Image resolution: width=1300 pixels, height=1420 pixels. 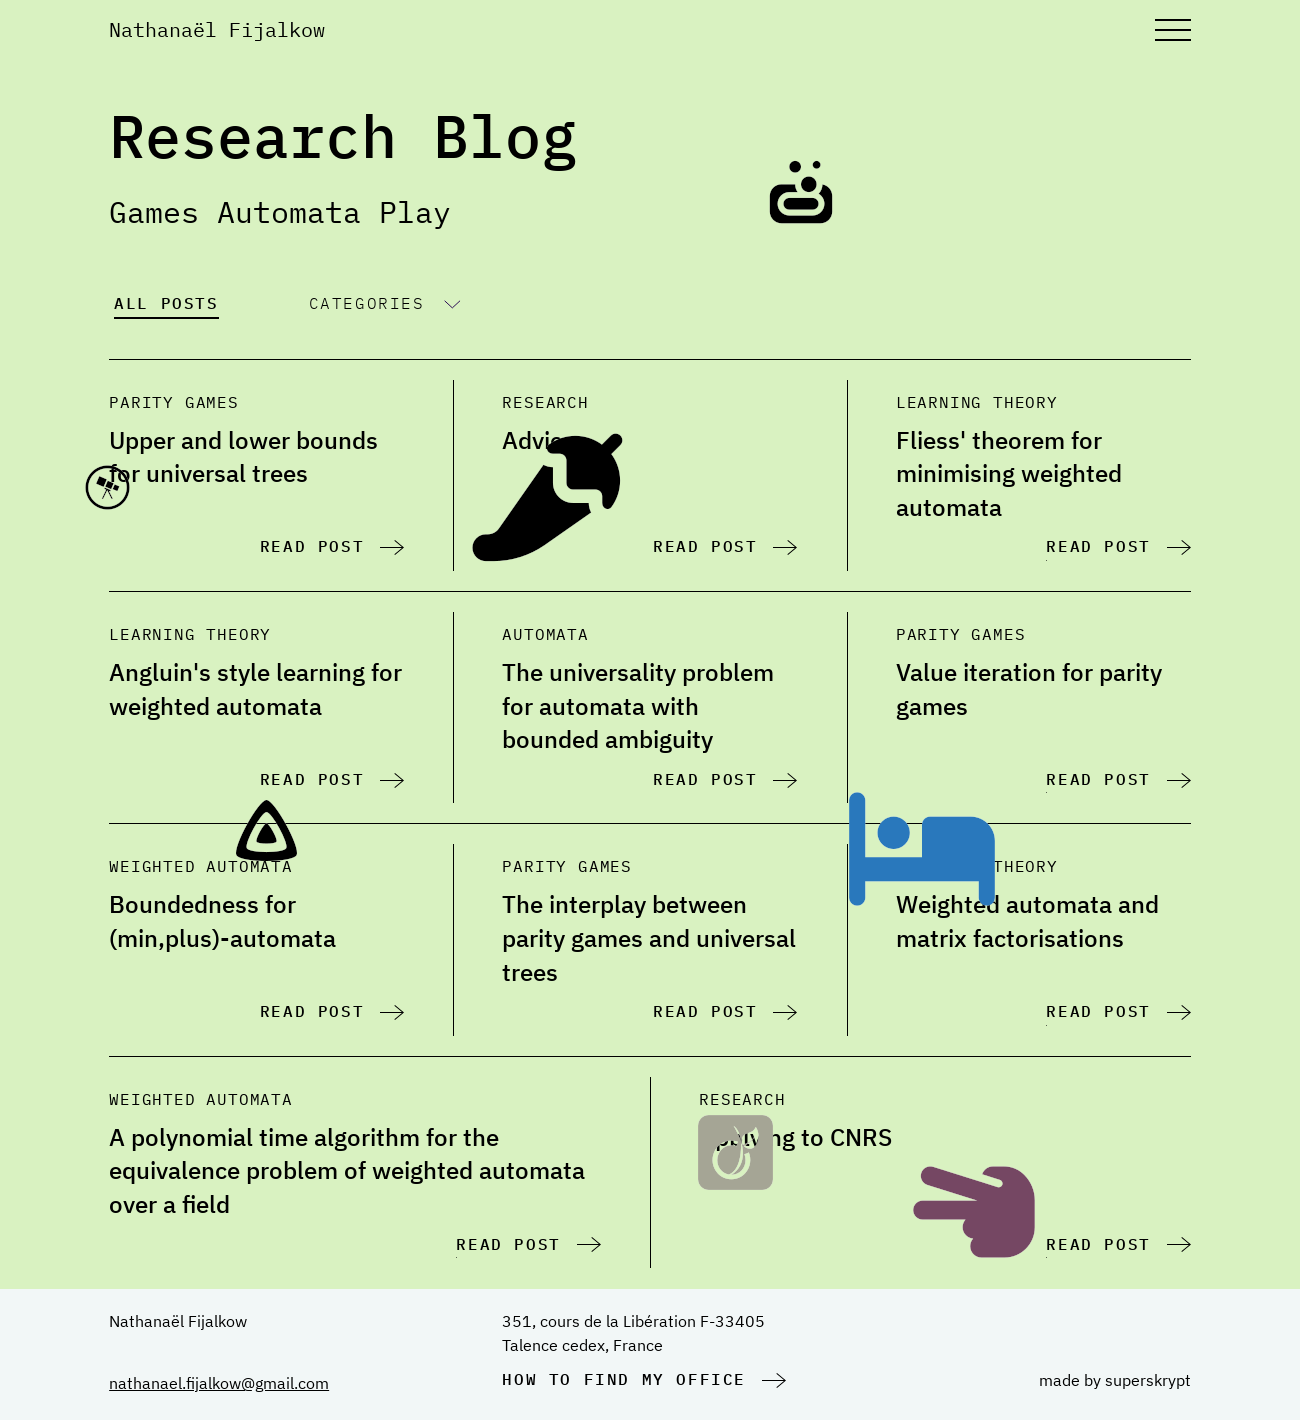 What do you see at coordinates (548, 498) in the screenshot?
I see `indicates spicy or hot food items` at bounding box center [548, 498].